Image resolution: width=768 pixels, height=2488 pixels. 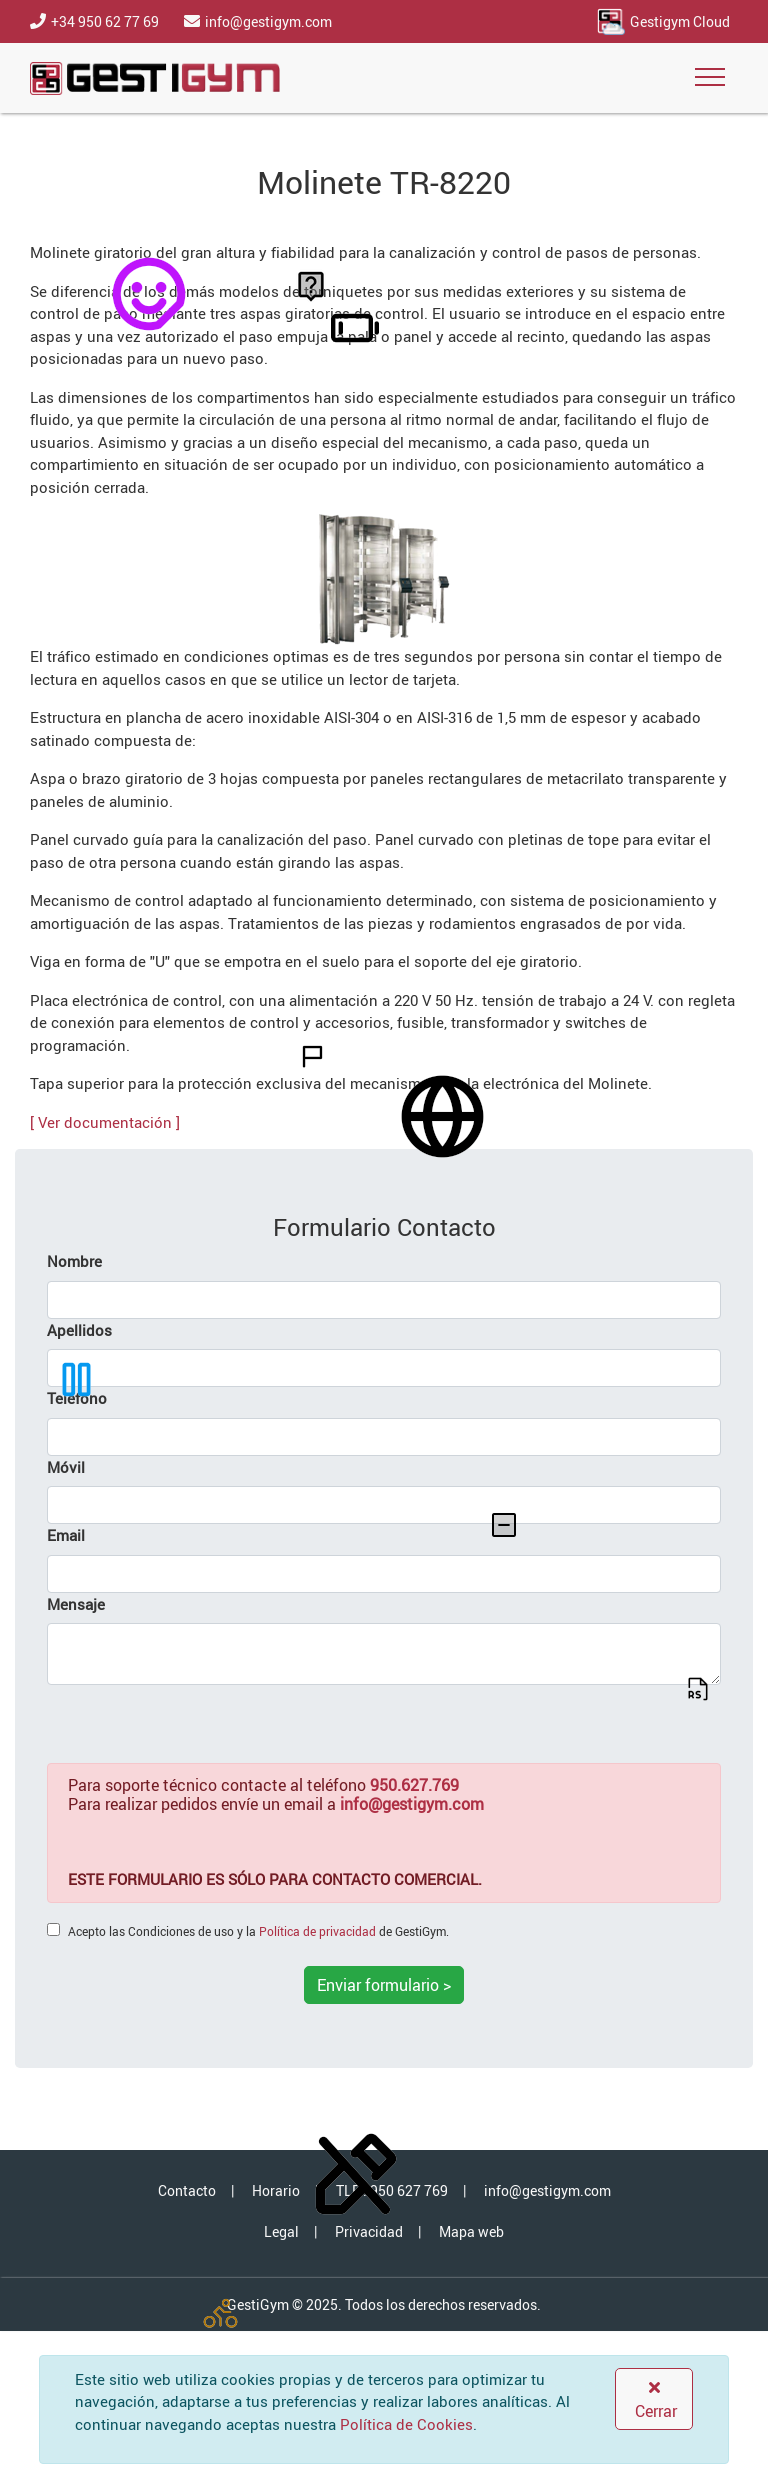 I want to click on add a sticker to your message, so click(x=149, y=294).